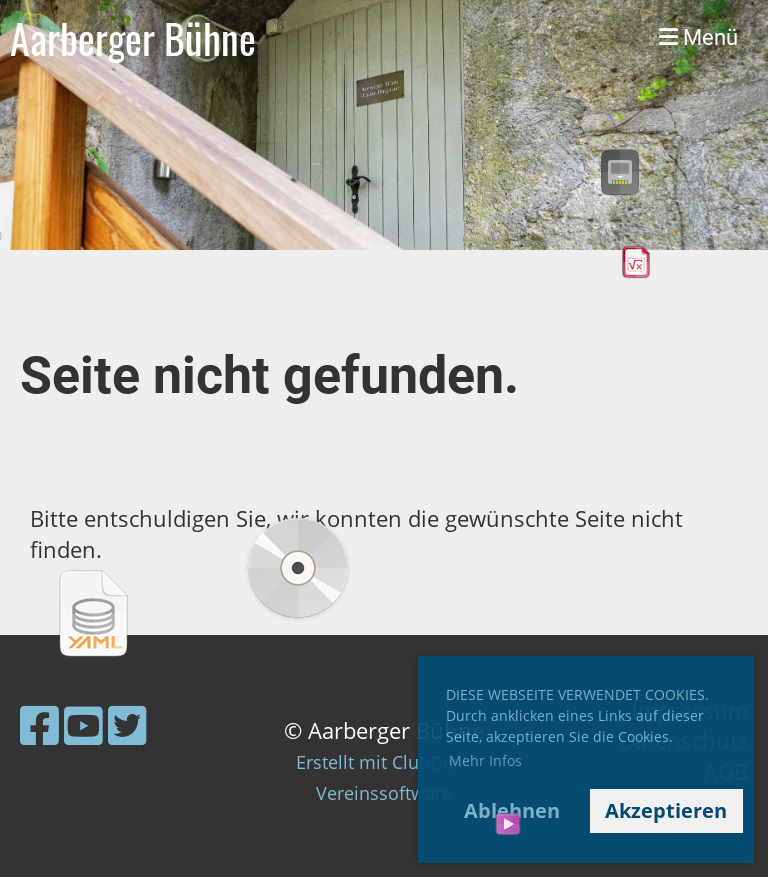  I want to click on sega genesis 32x rom file, so click(620, 172).